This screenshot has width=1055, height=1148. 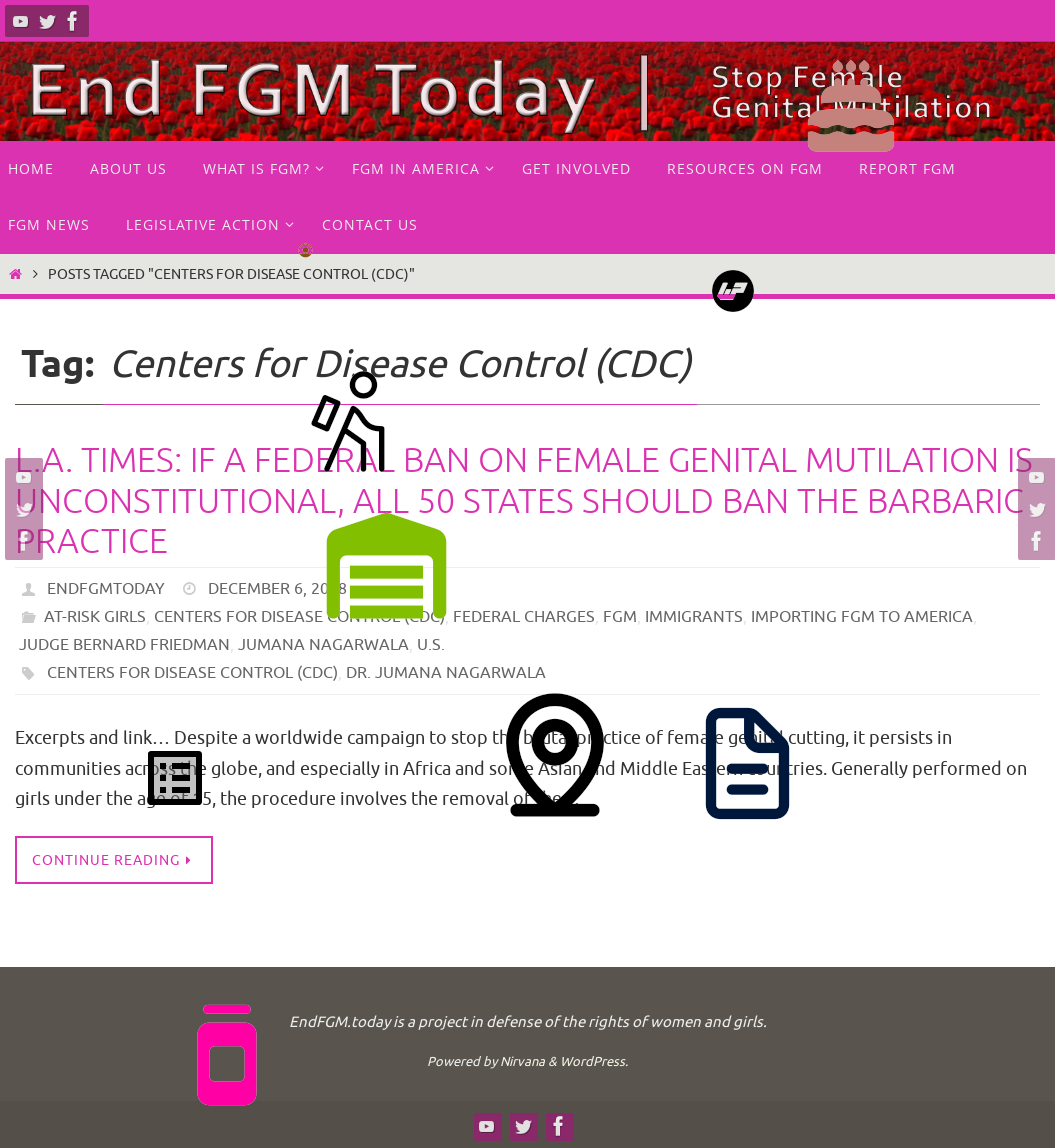 What do you see at coordinates (747, 763) in the screenshot?
I see `view document details` at bounding box center [747, 763].